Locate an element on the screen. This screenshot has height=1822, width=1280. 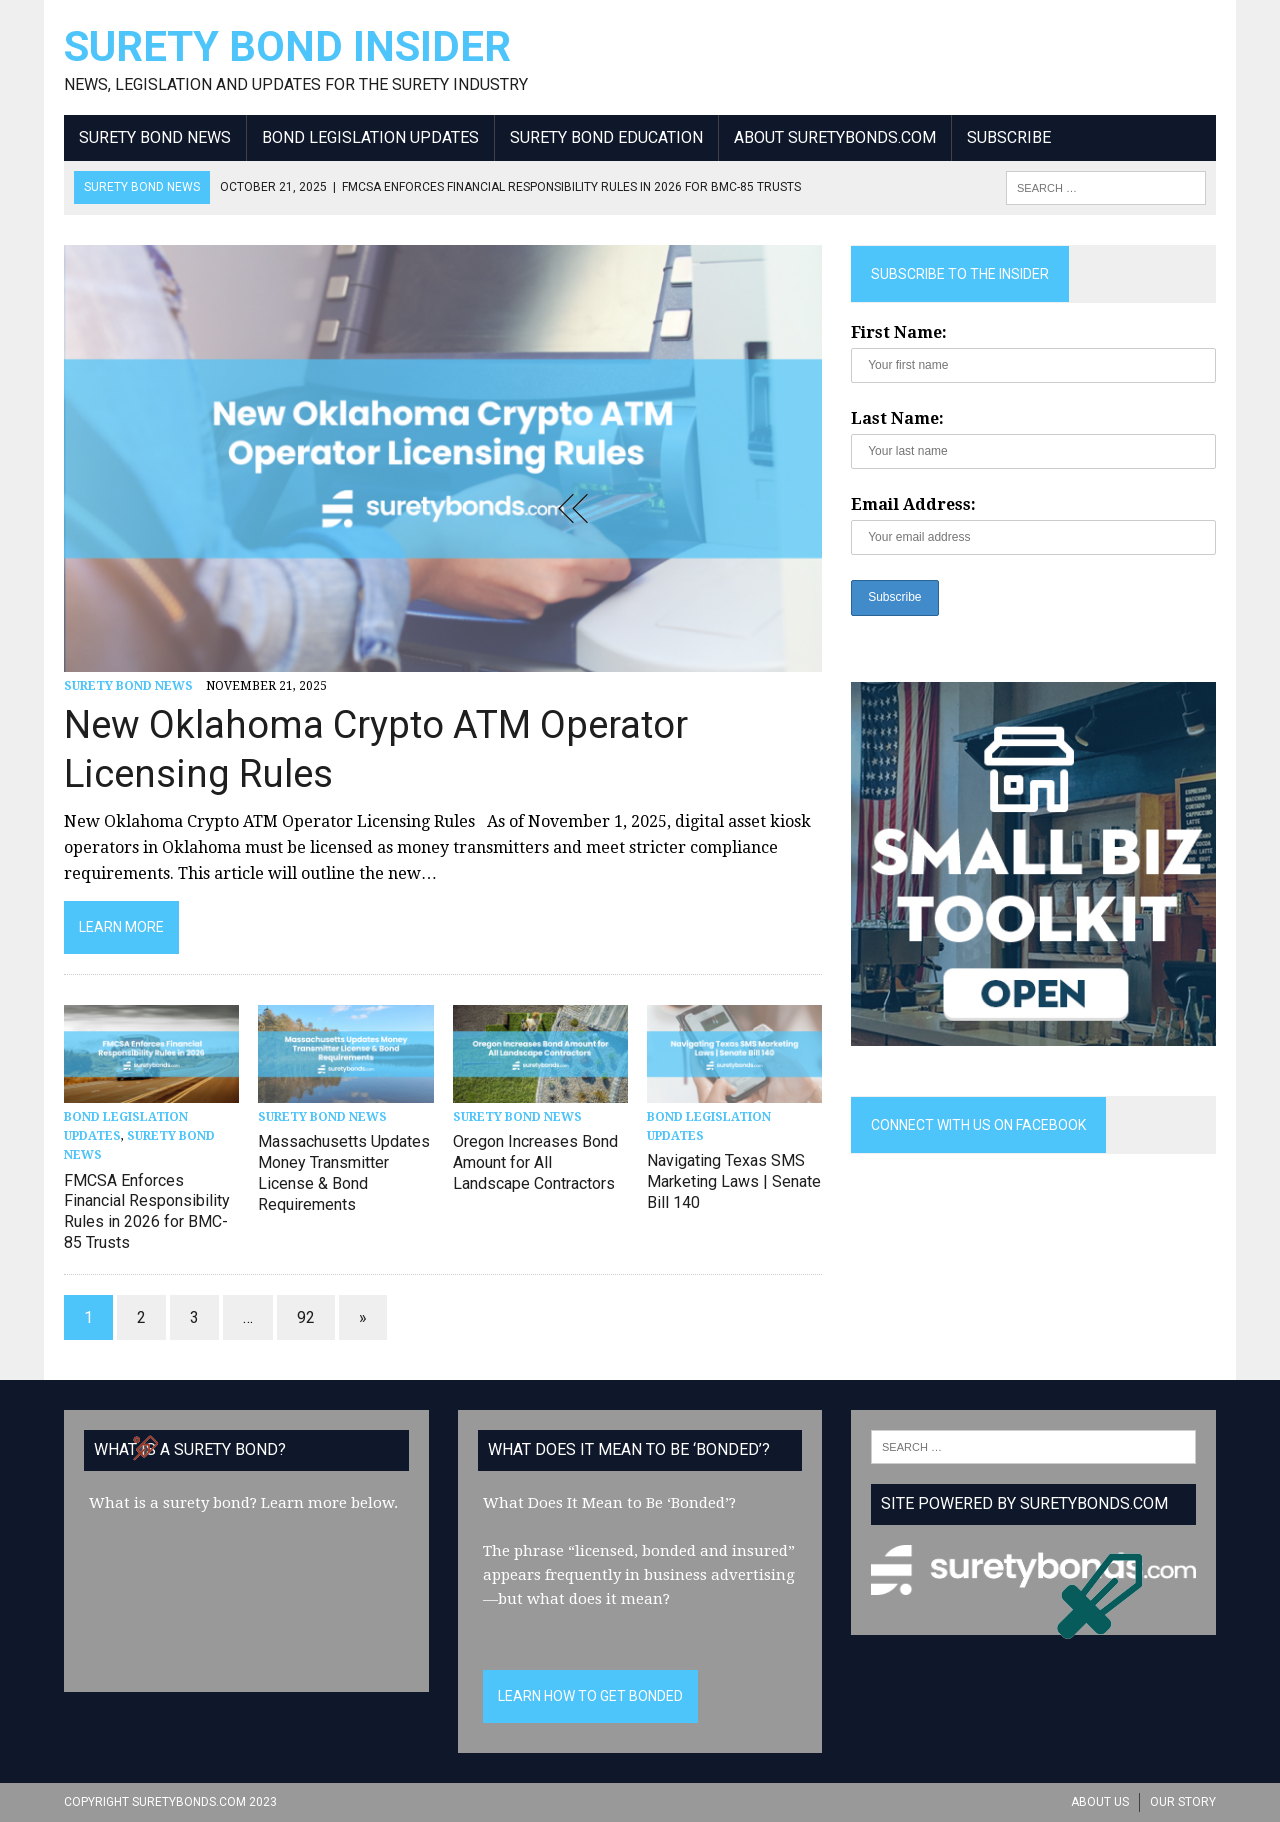
access cricket sports content or scores is located at coordinates (144, 1447).